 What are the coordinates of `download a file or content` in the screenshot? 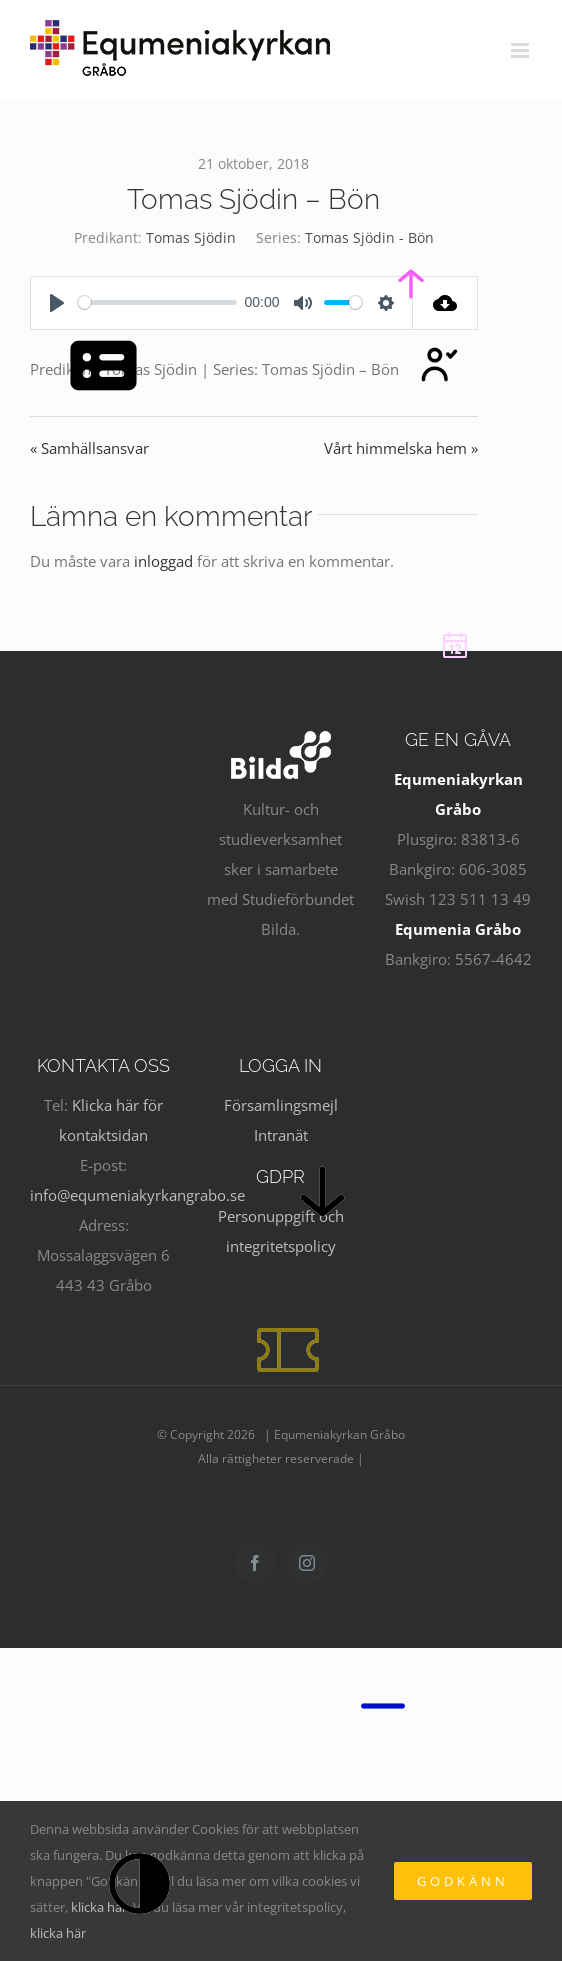 It's located at (322, 1191).